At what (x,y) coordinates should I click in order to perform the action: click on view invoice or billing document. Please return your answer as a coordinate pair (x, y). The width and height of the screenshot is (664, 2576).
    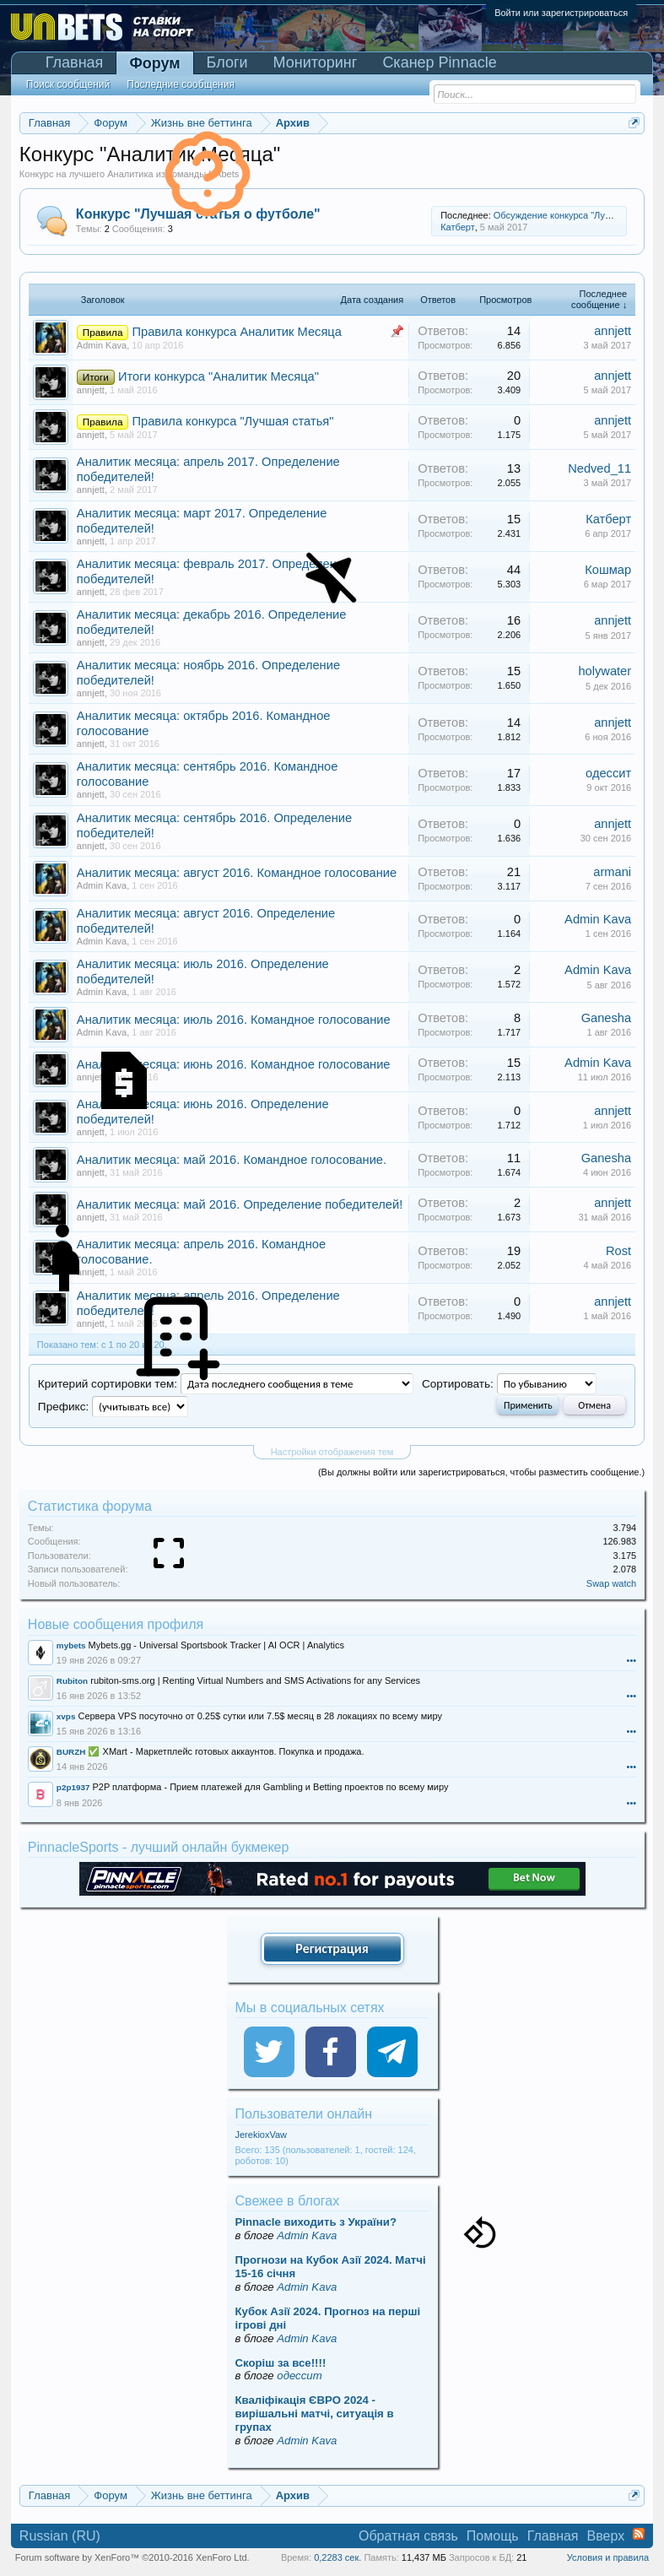
    Looking at the image, I should click on (124, 1080).